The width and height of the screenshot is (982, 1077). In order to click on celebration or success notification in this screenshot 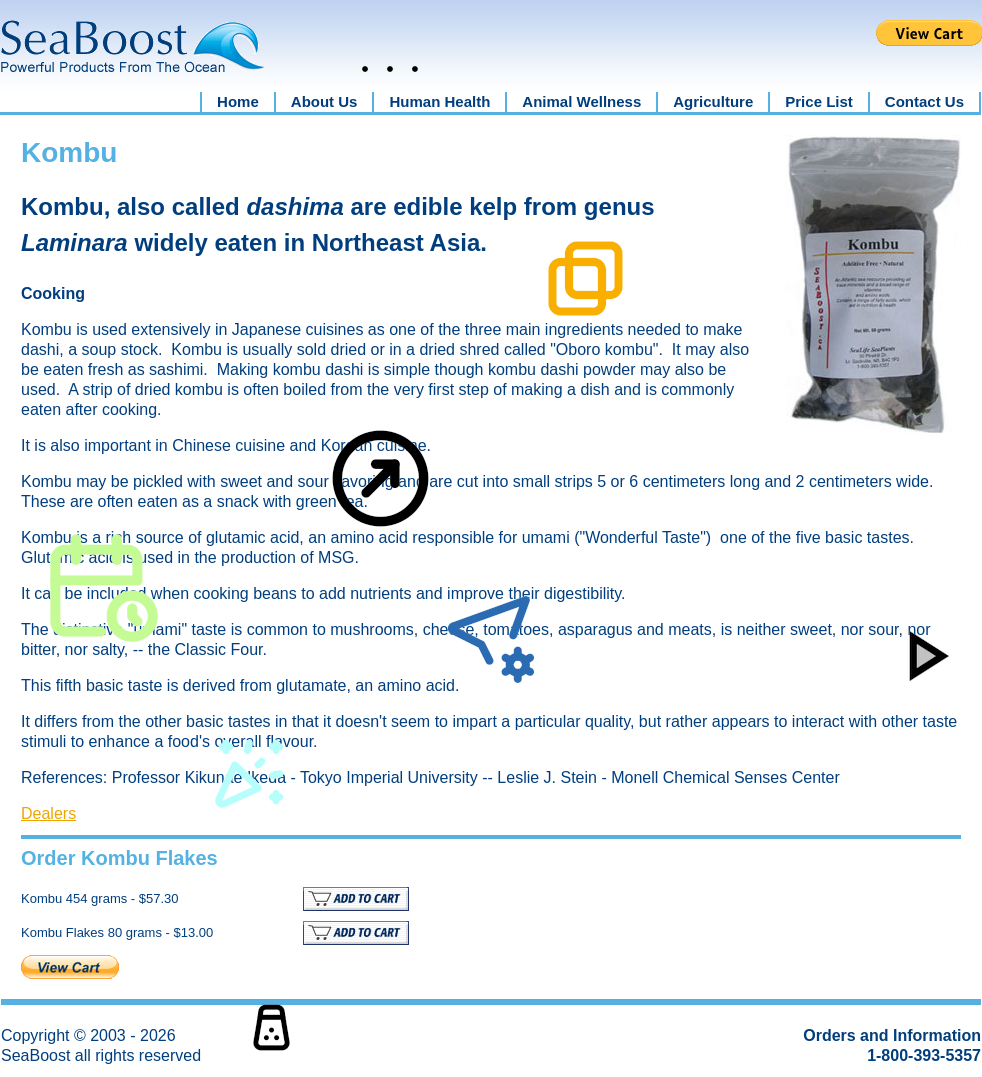, I will do `click(251, 772)`.